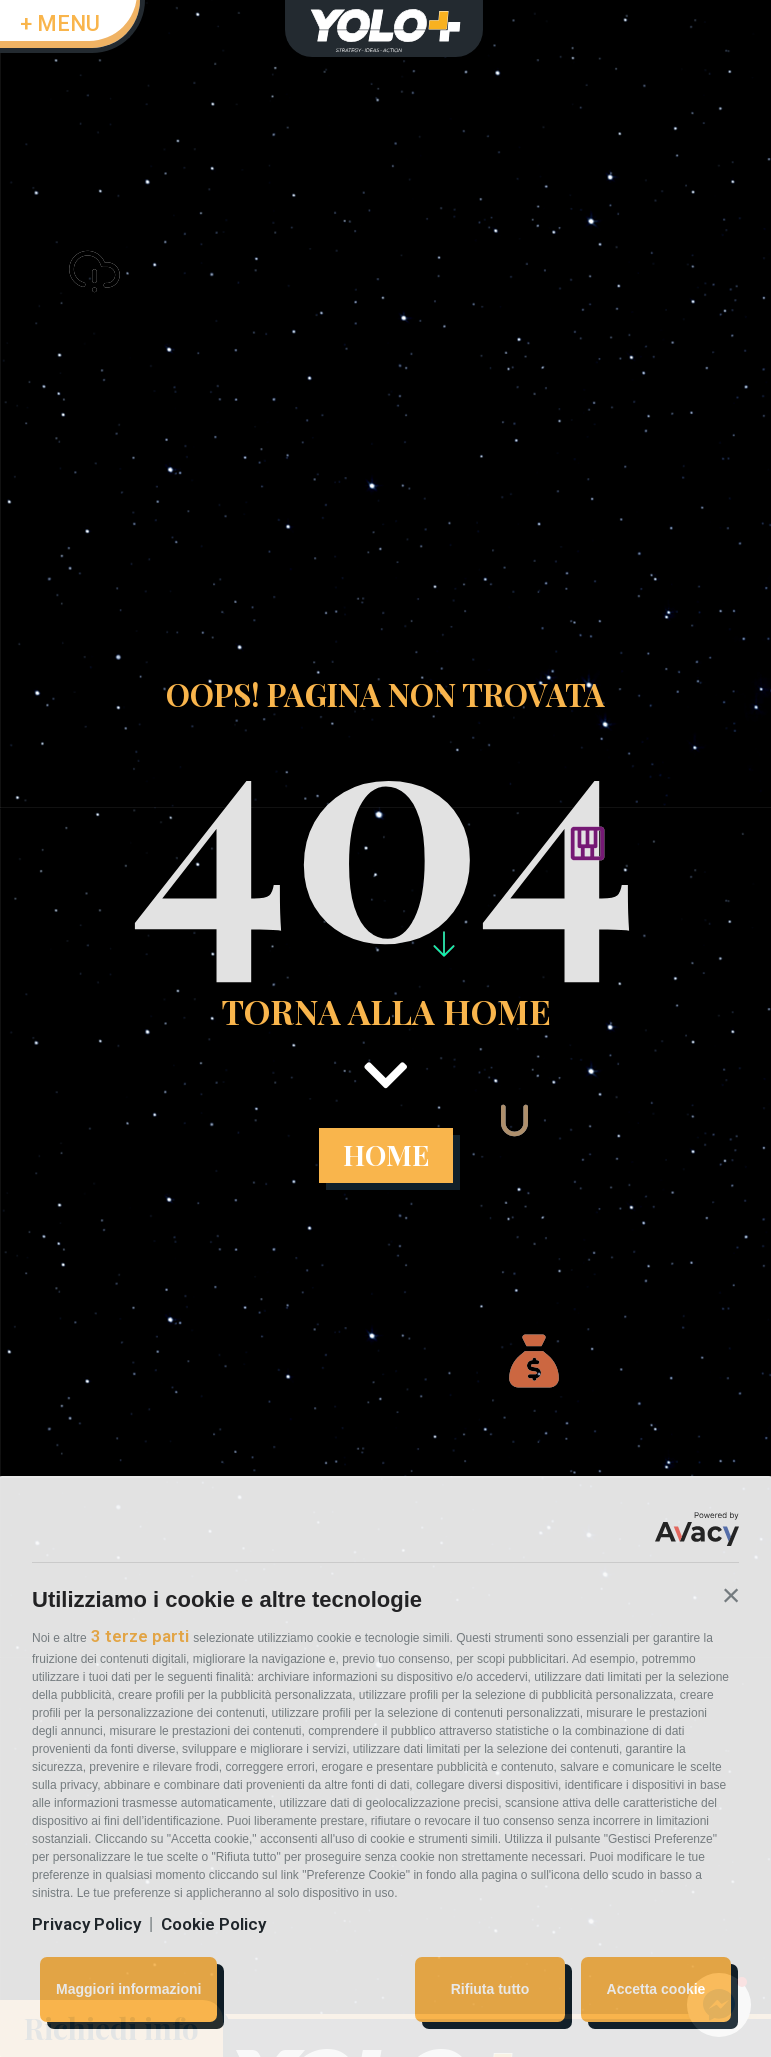  I want to click on scroll down or view more content, so click(444, 944).